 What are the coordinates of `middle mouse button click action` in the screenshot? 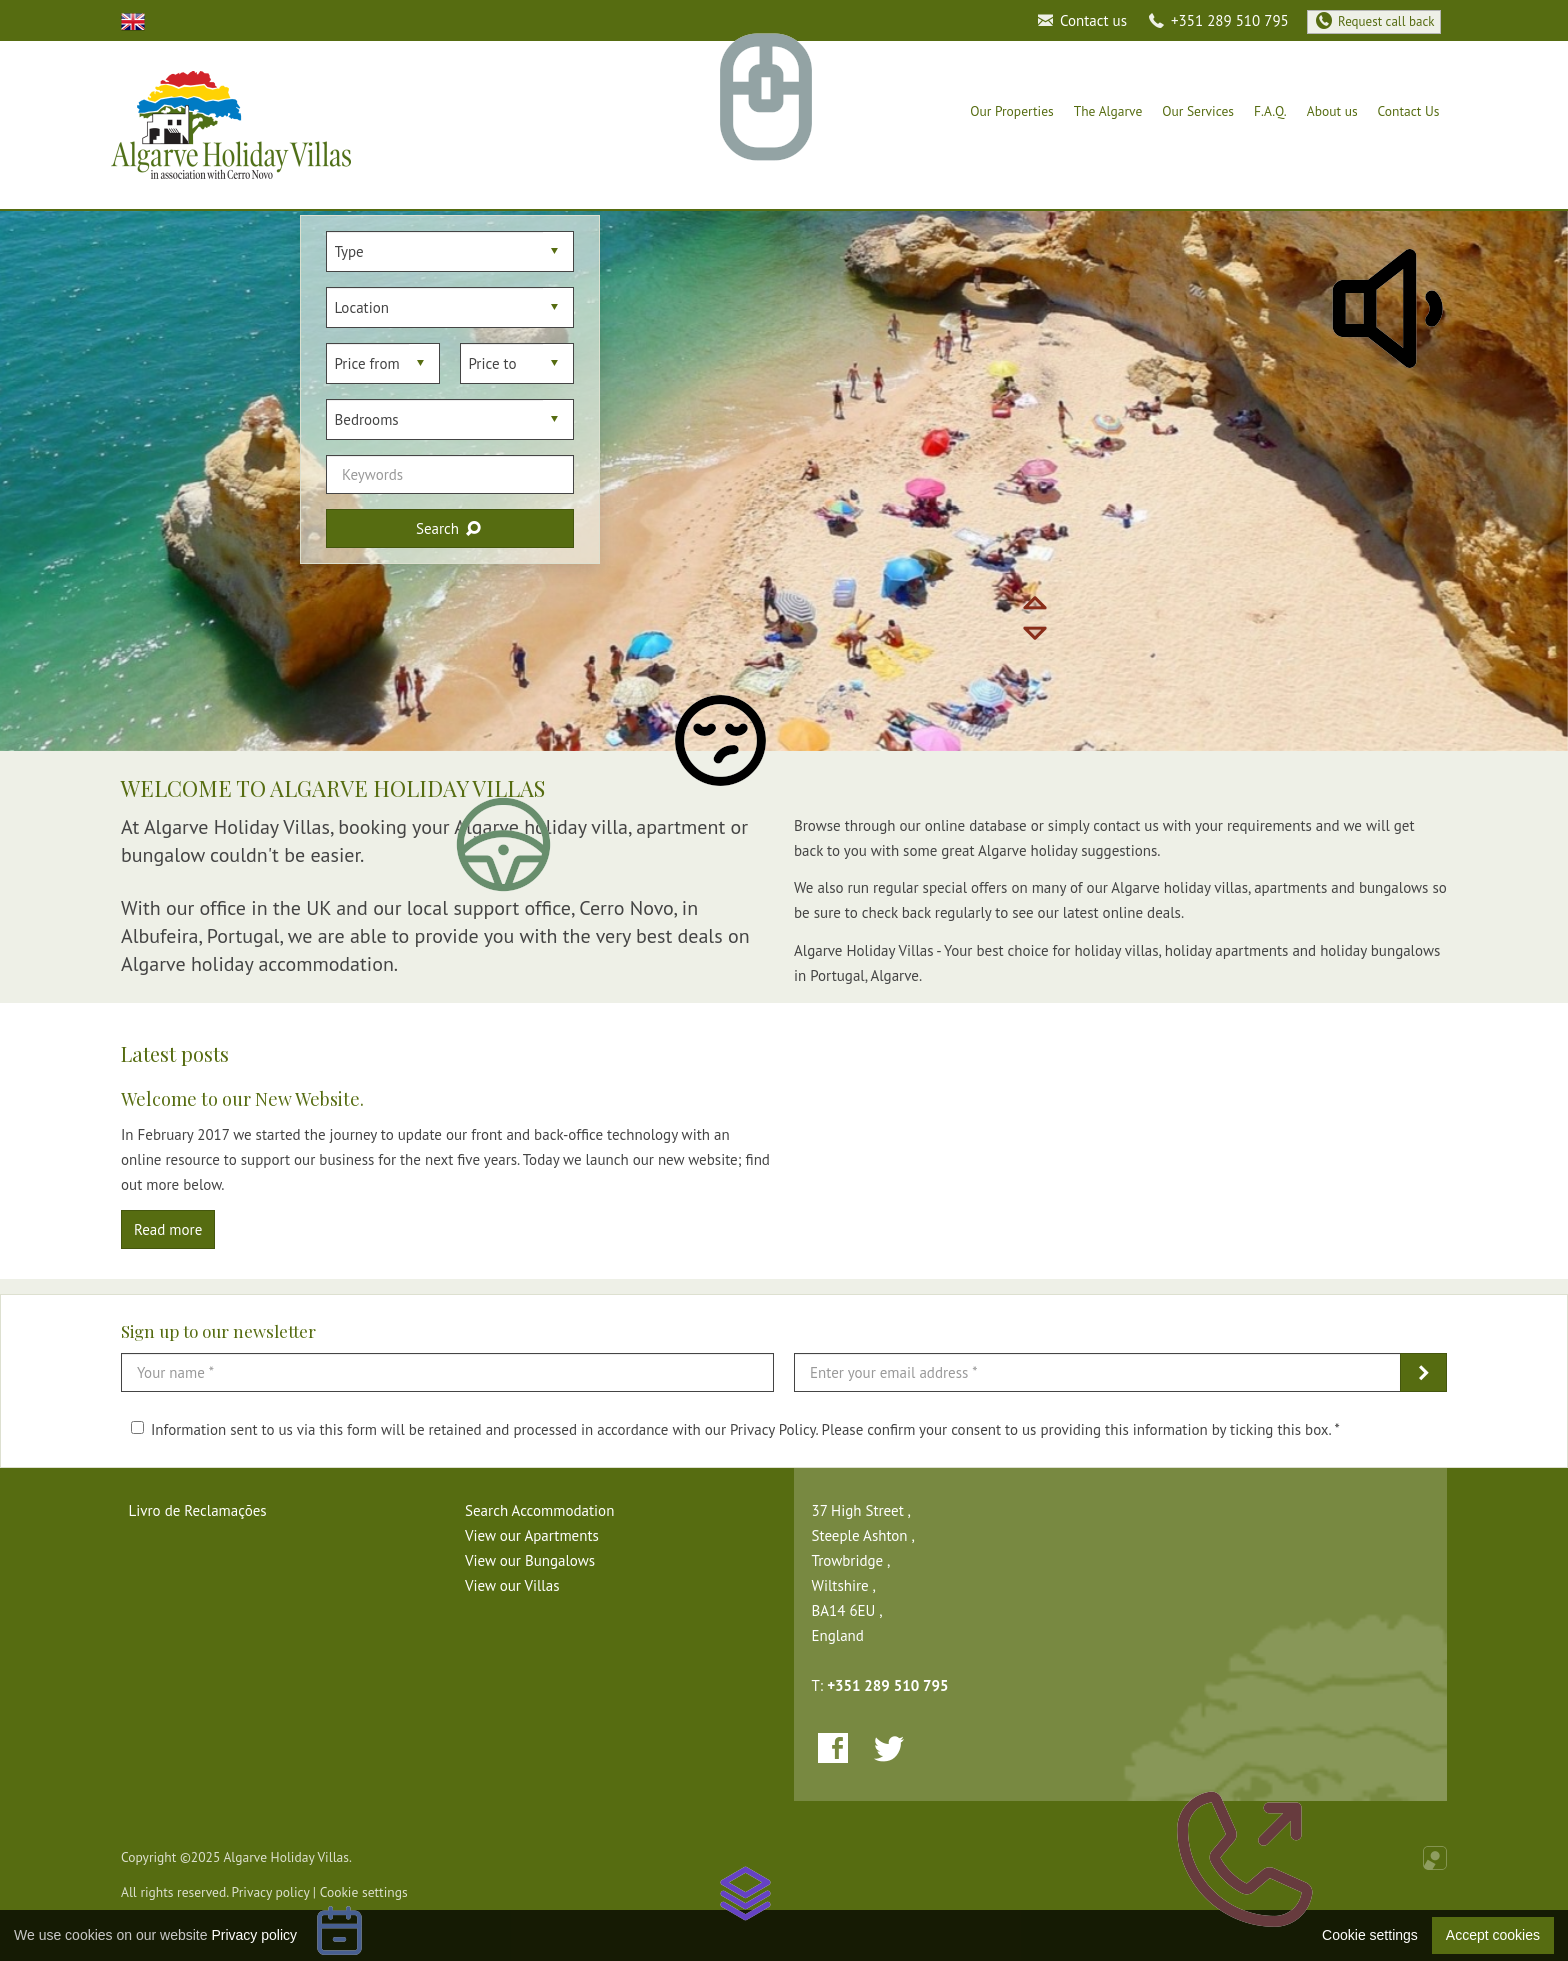 It's located at (766, 97).